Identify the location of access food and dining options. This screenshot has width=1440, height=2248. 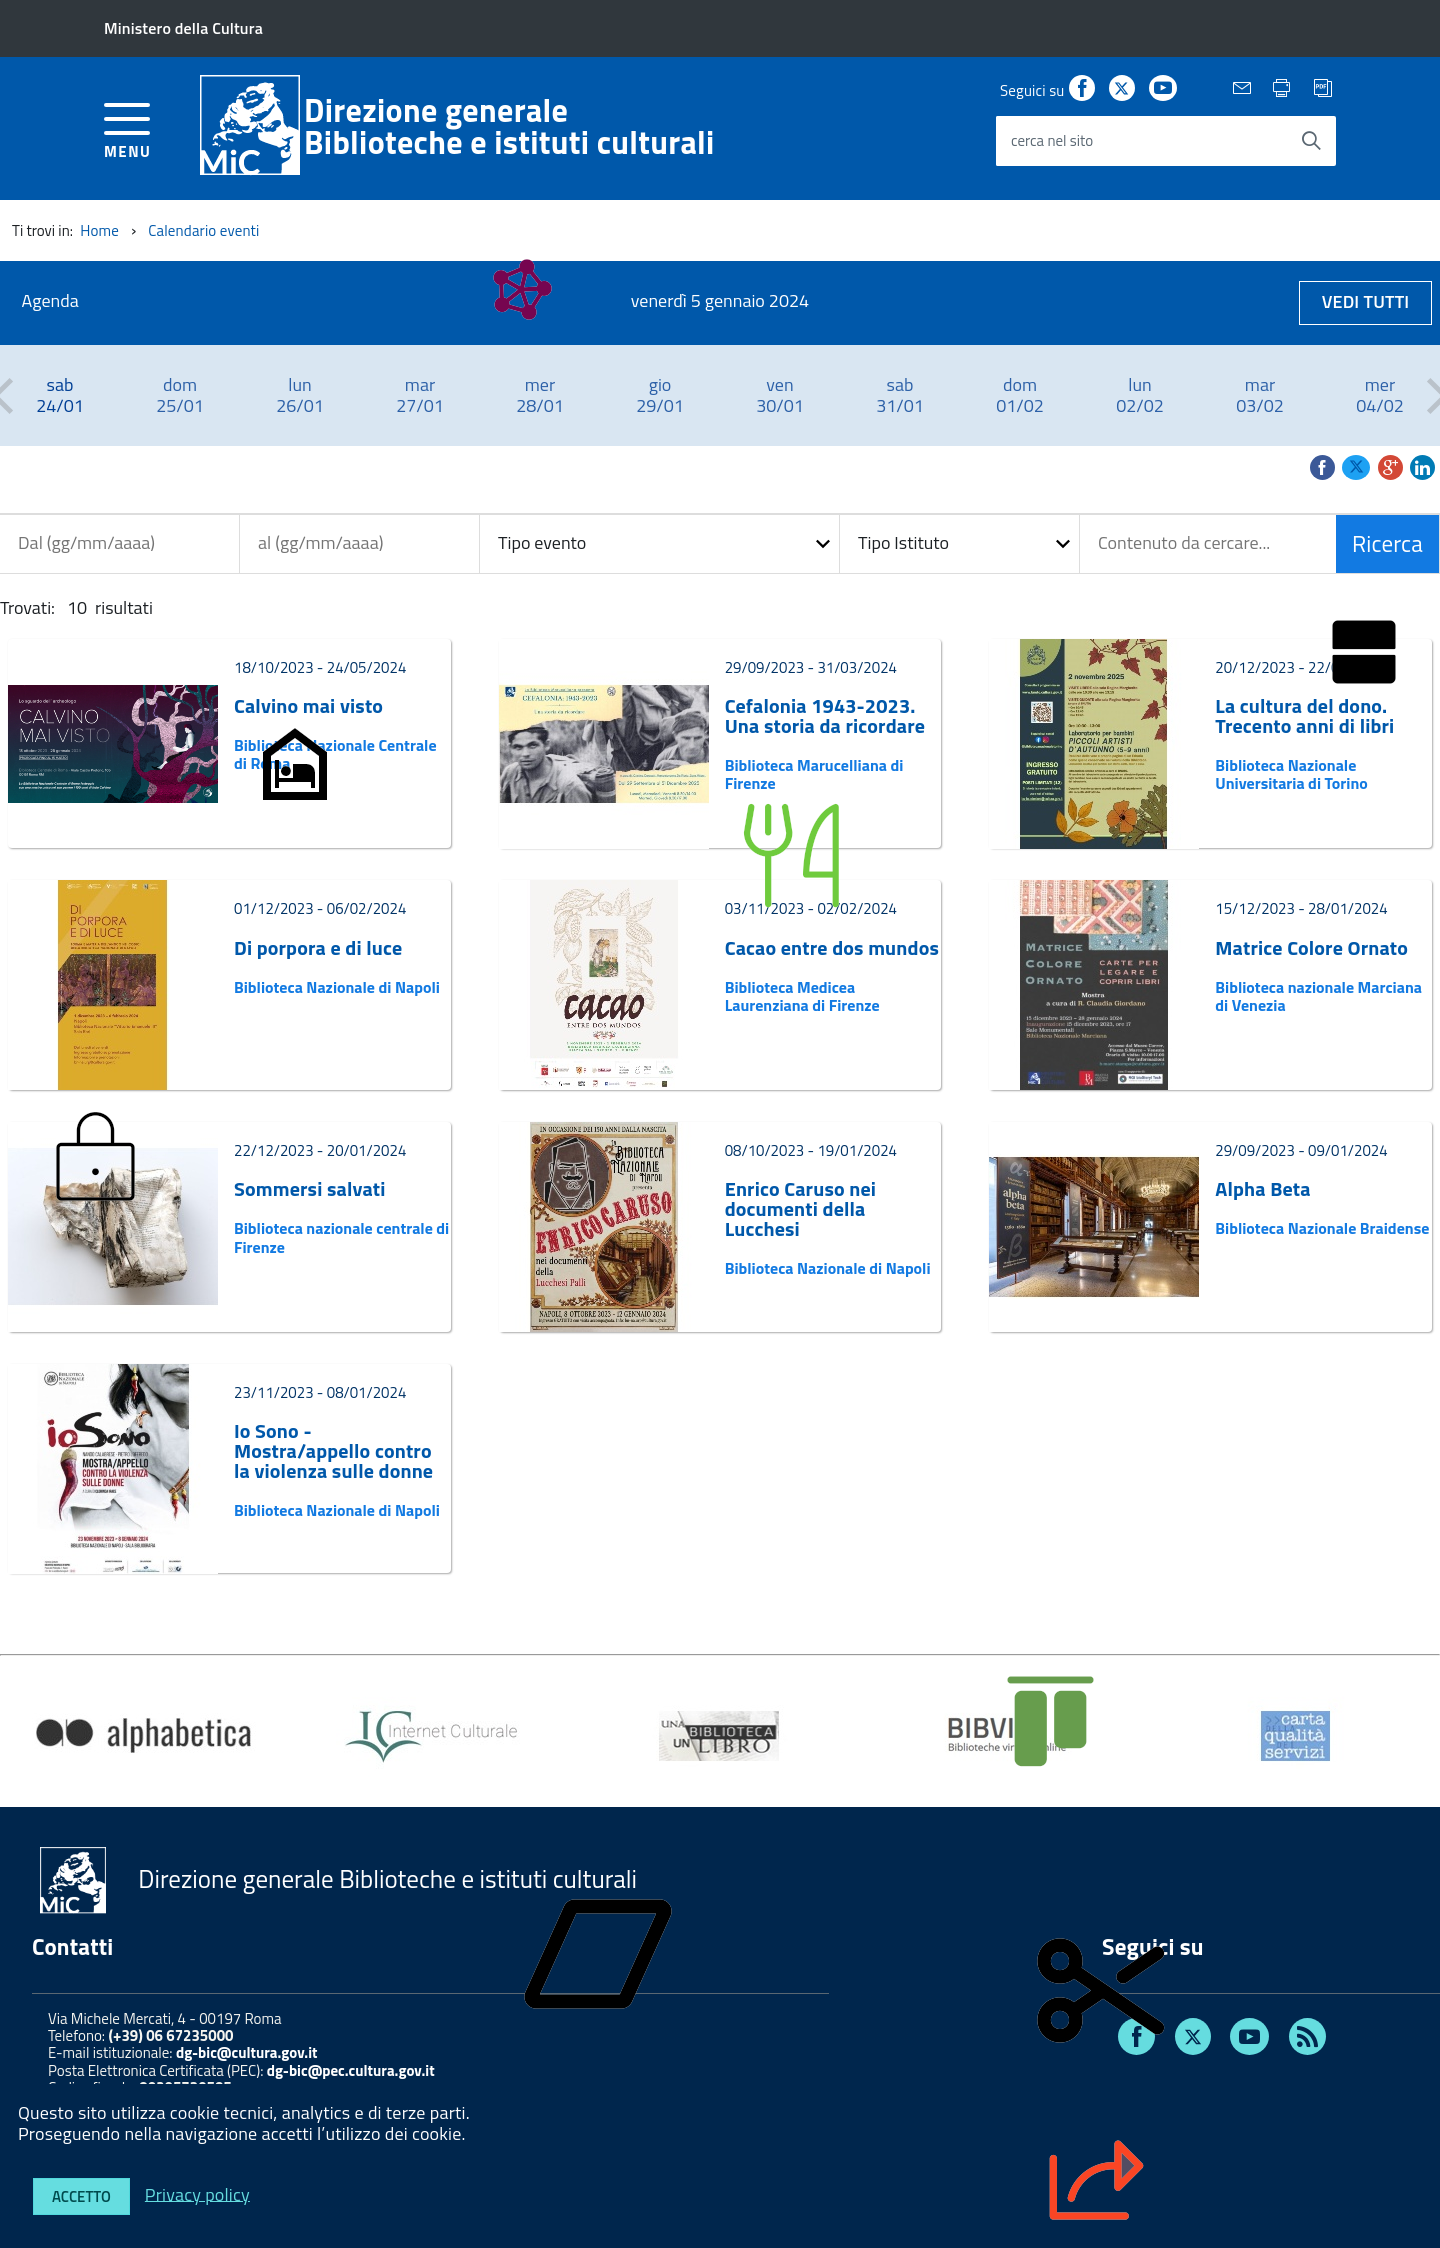
(793, 853).